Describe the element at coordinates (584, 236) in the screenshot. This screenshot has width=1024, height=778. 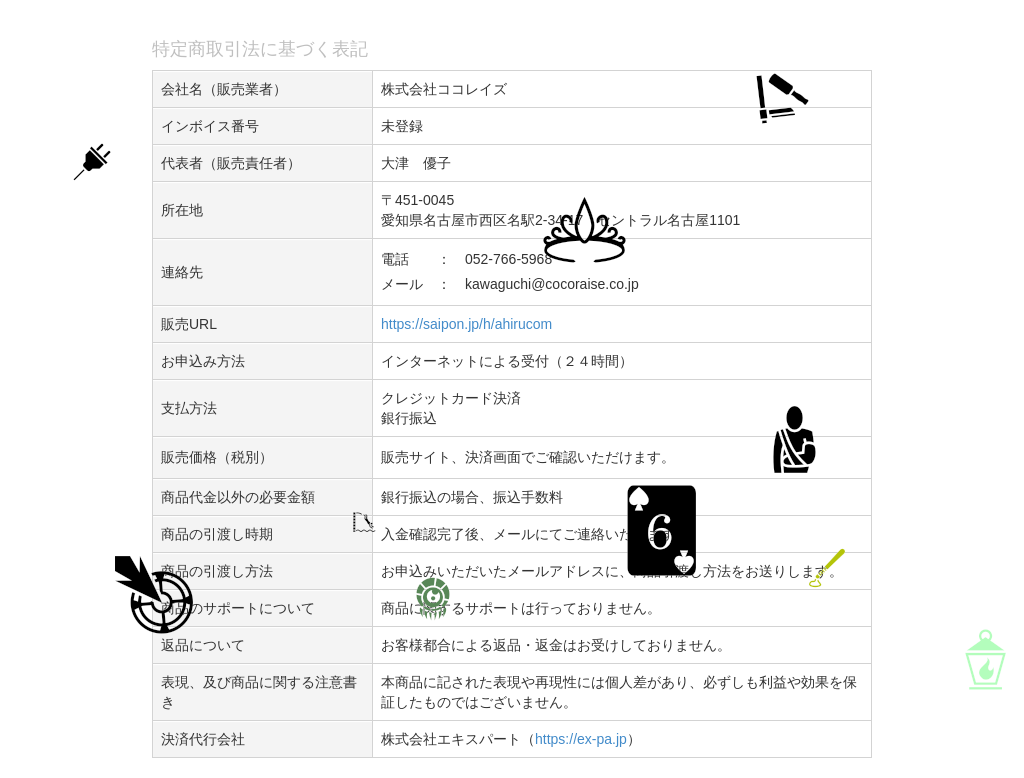
I see `indicates royalty or premium status` at that location.